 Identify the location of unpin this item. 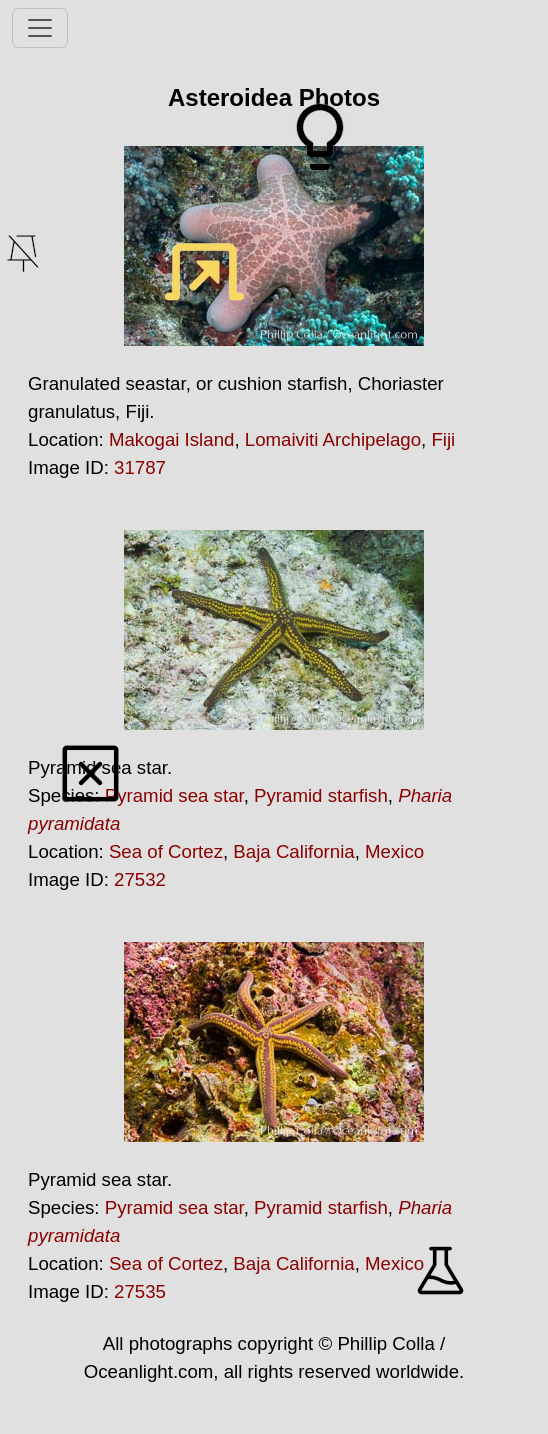
(23, 251).